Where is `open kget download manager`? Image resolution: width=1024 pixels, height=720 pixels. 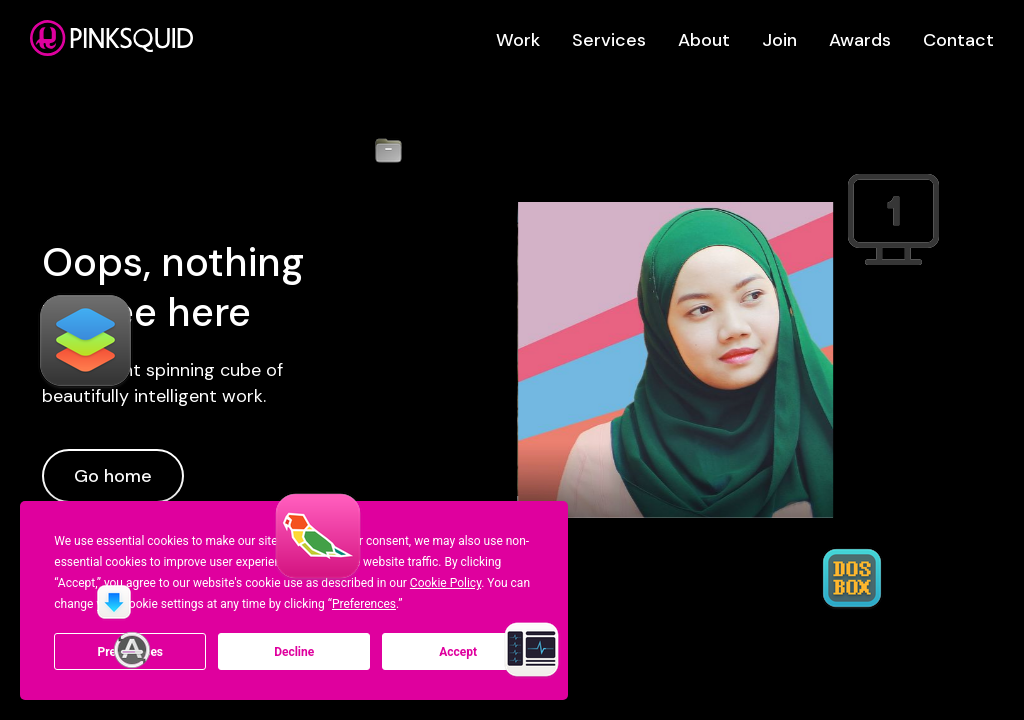
open kget download manager is located at coordinates (114, 602).